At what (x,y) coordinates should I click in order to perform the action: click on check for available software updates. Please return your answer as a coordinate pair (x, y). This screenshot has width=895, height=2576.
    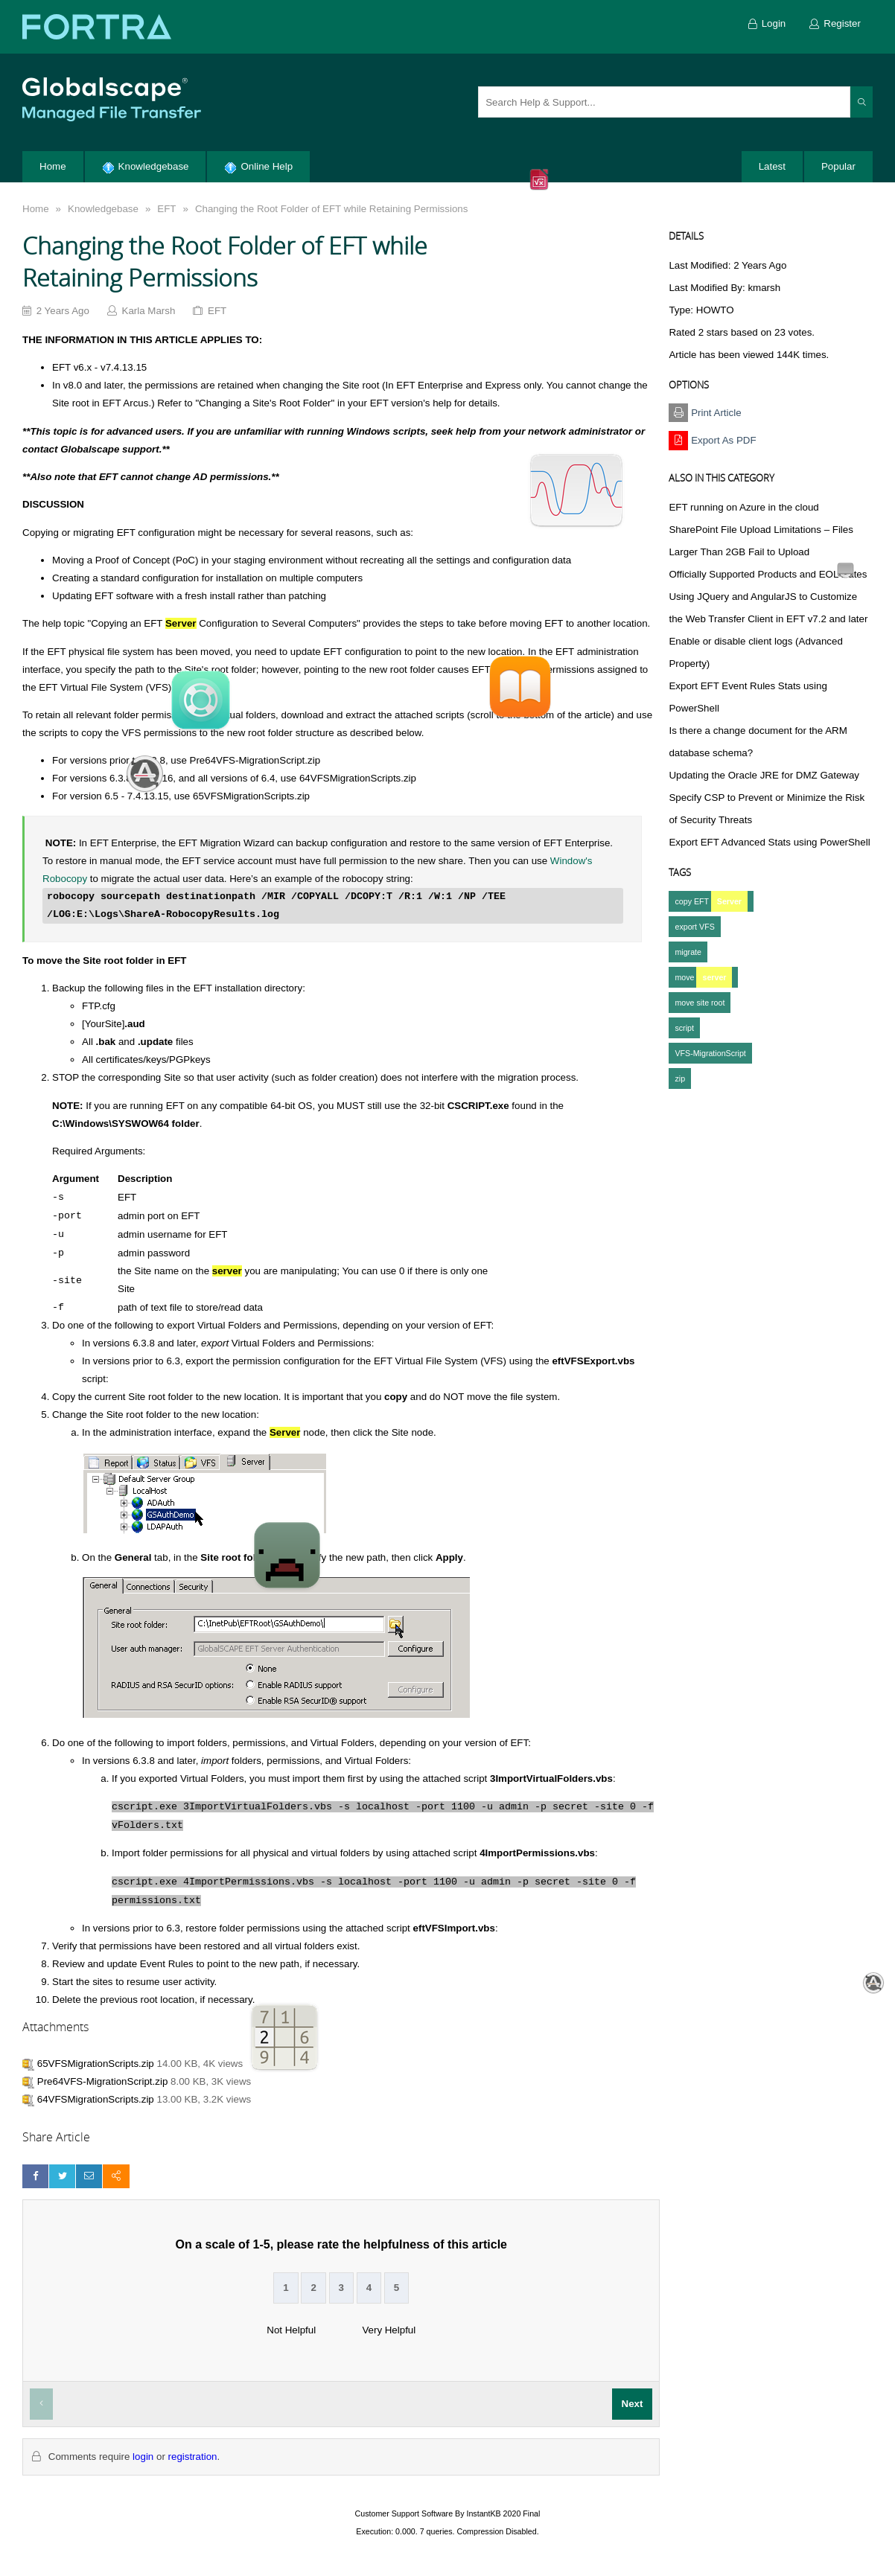
    Looking at the image, I should click on (873, 1983).